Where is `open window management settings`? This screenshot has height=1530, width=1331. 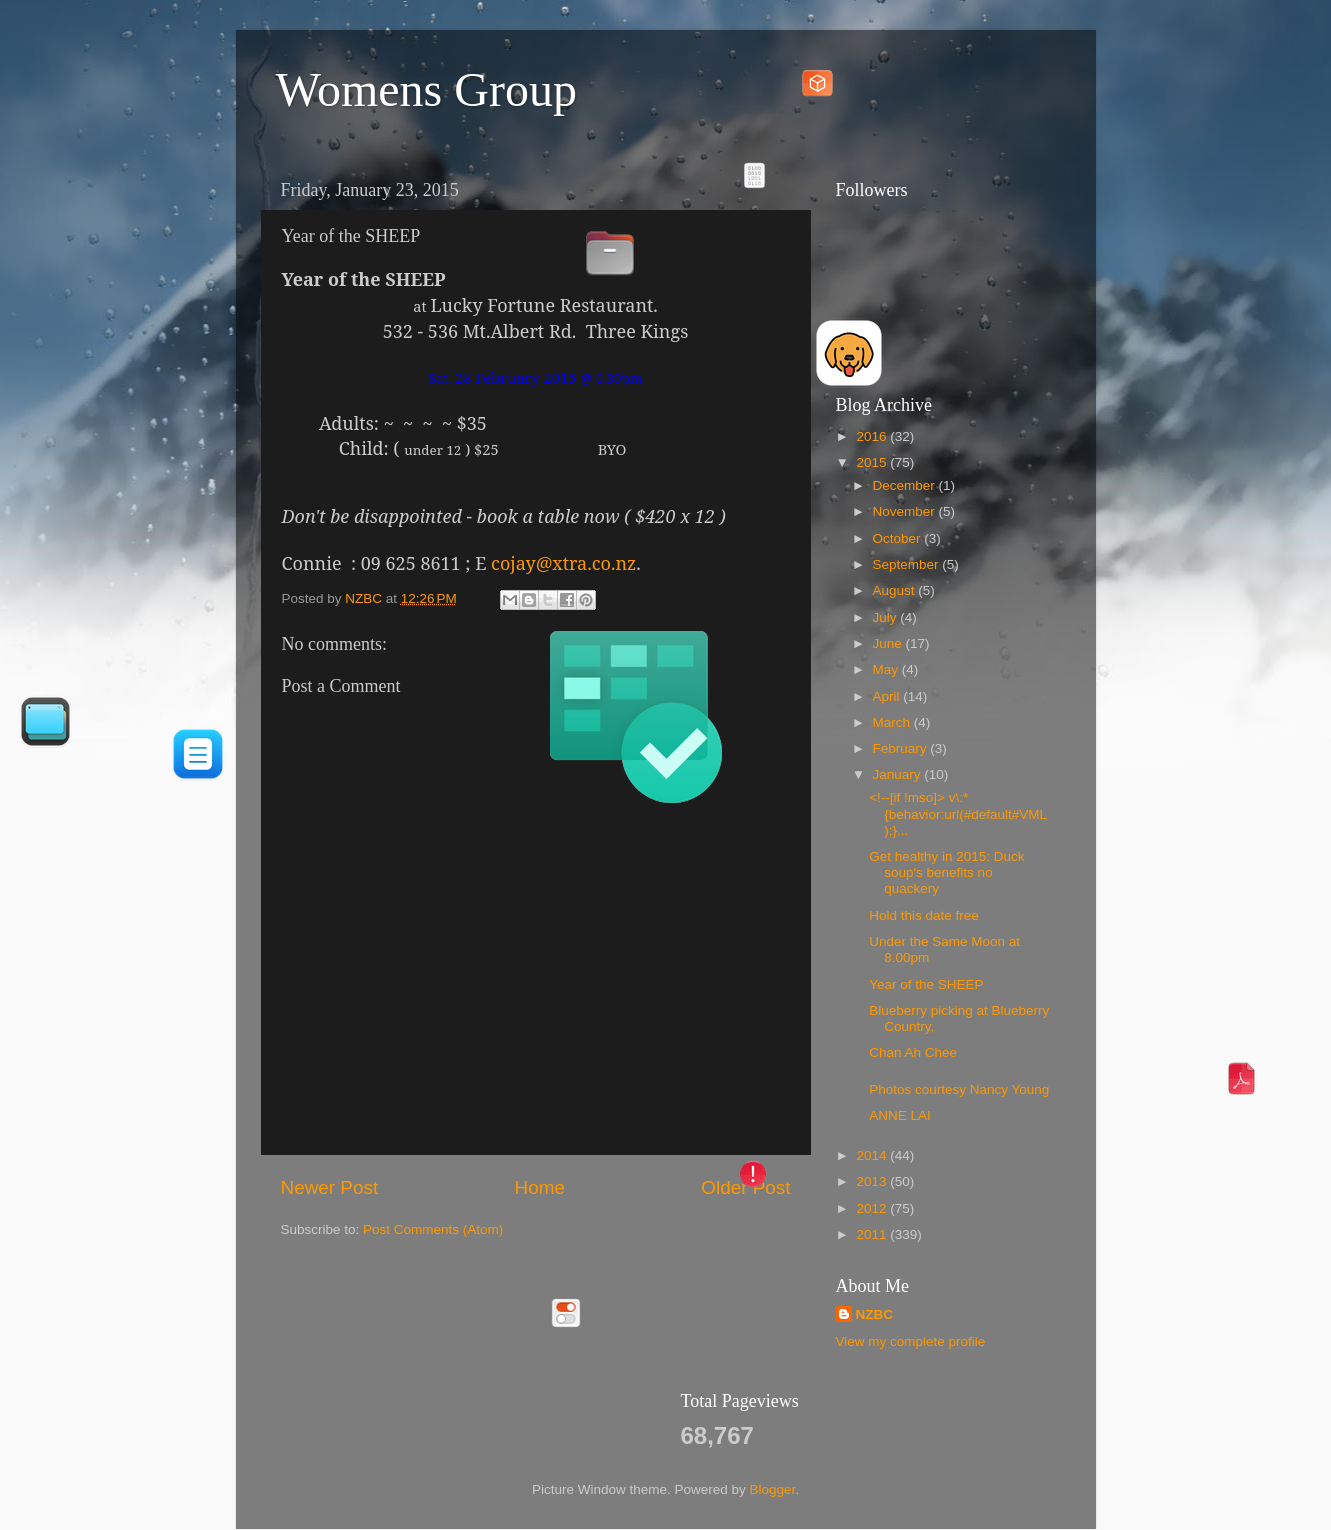
open window management settings is located at coordinates (45, 721).